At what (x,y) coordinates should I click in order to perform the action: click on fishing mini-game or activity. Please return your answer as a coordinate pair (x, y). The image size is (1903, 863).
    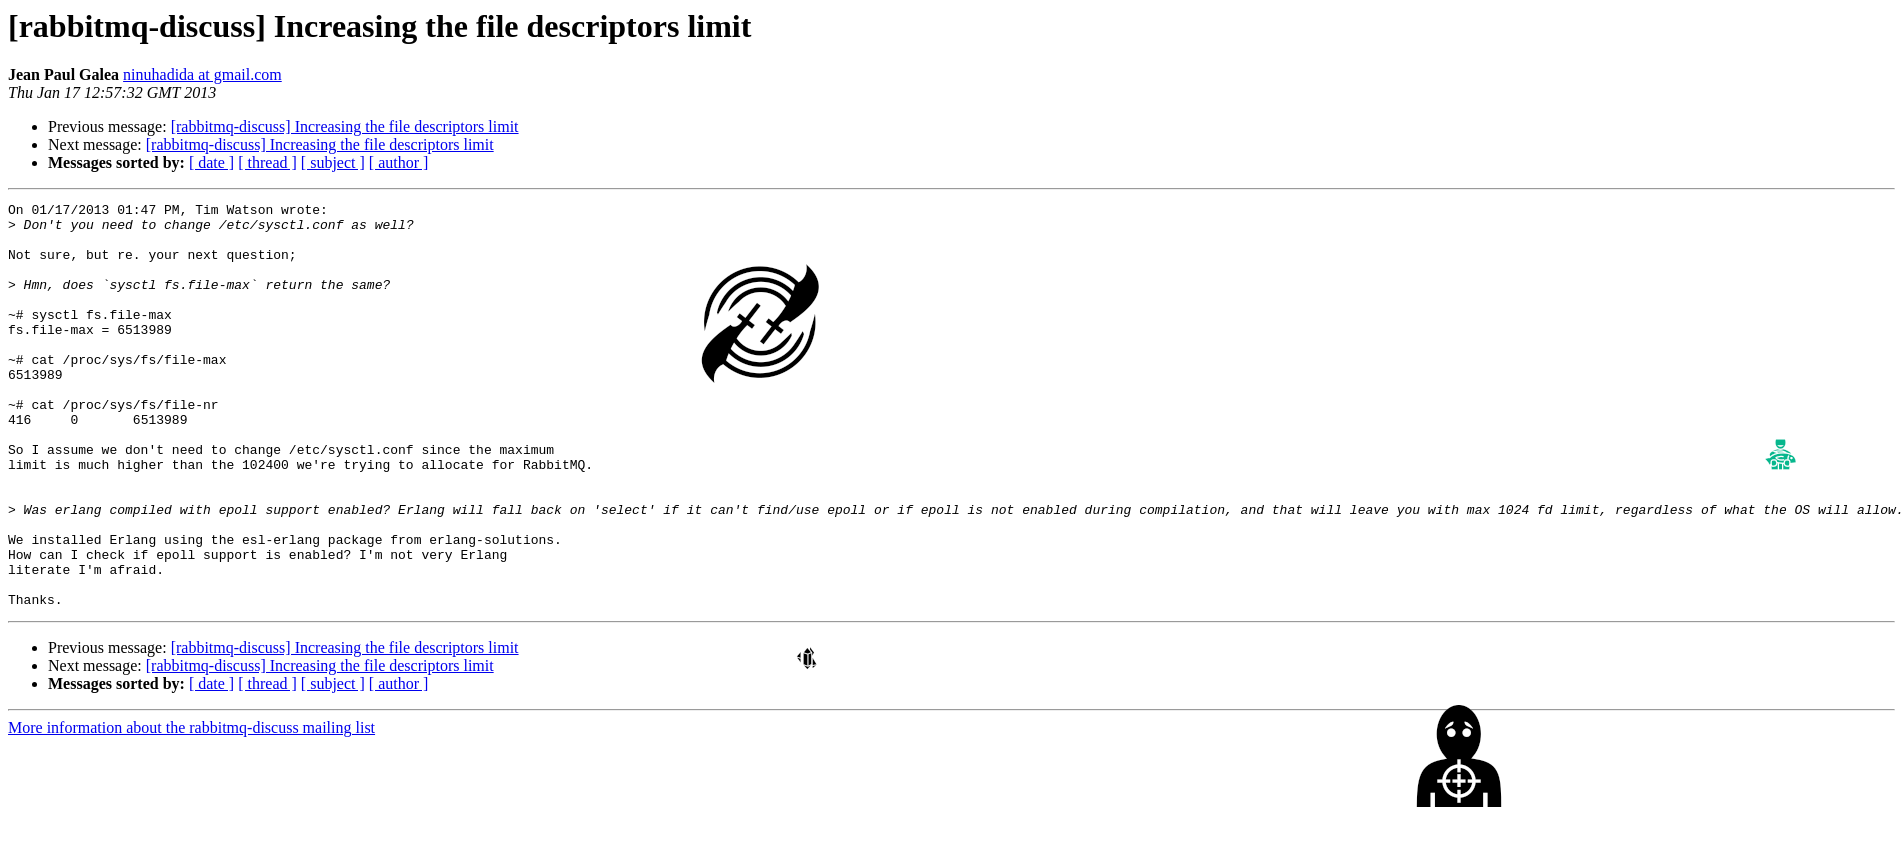
    Looking at the image, I should click on (1780, 454).